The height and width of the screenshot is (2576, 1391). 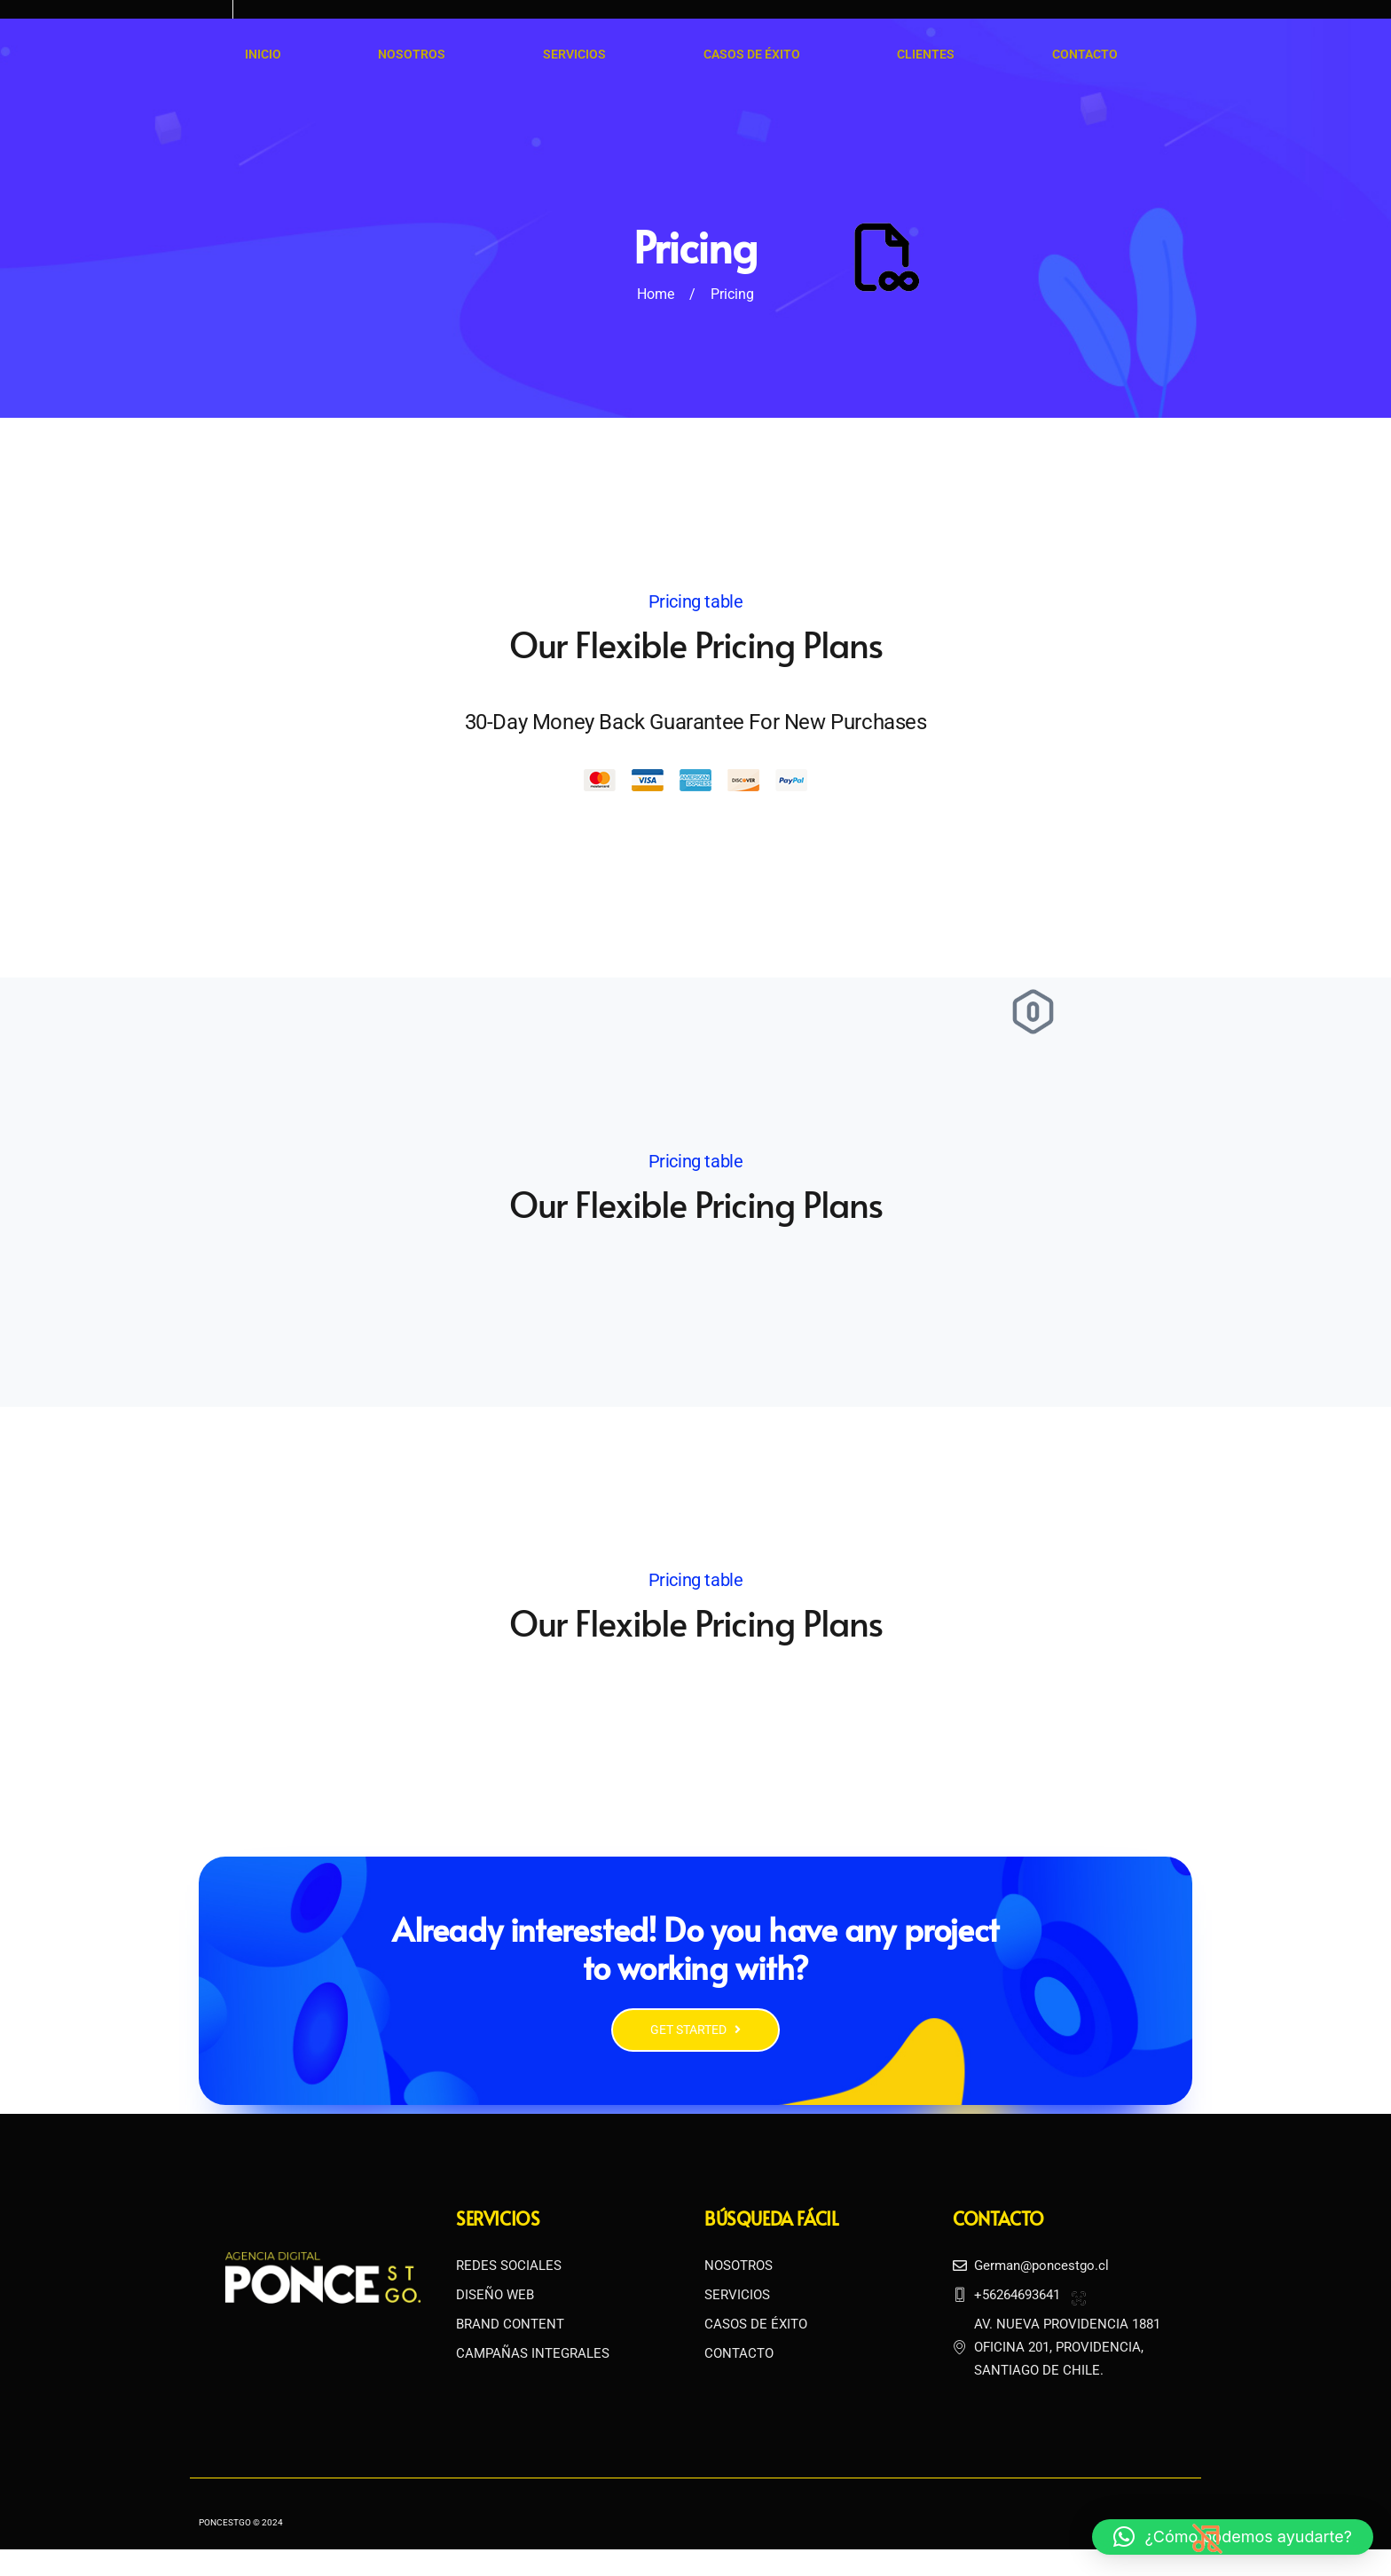 I want to click on face id authentication failed, so click(x=1079, y=2298).